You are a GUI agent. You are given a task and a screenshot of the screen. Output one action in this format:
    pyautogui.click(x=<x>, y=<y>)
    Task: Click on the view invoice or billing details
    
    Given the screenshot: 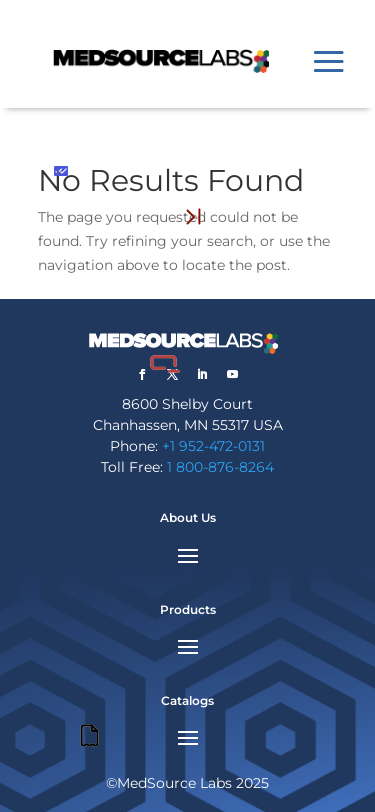 What is the action you would take?
    pyautogui.click(x=89, y=735)
    